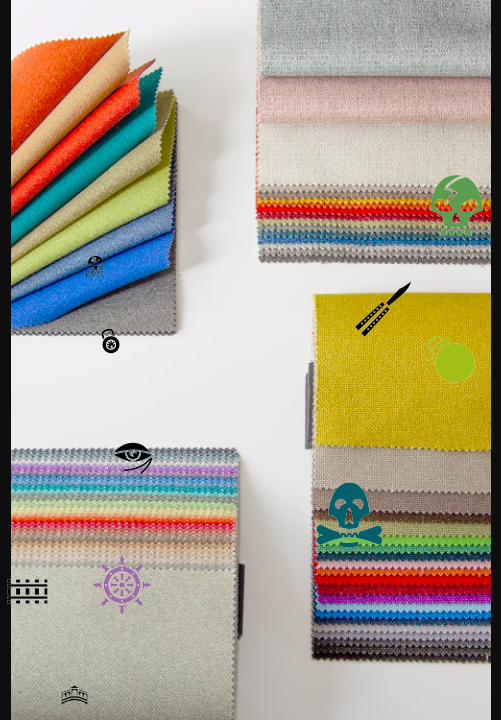 The width and height of the screenshot is (501, 720). I want to click on access train or railway station information, so click(27, 591).